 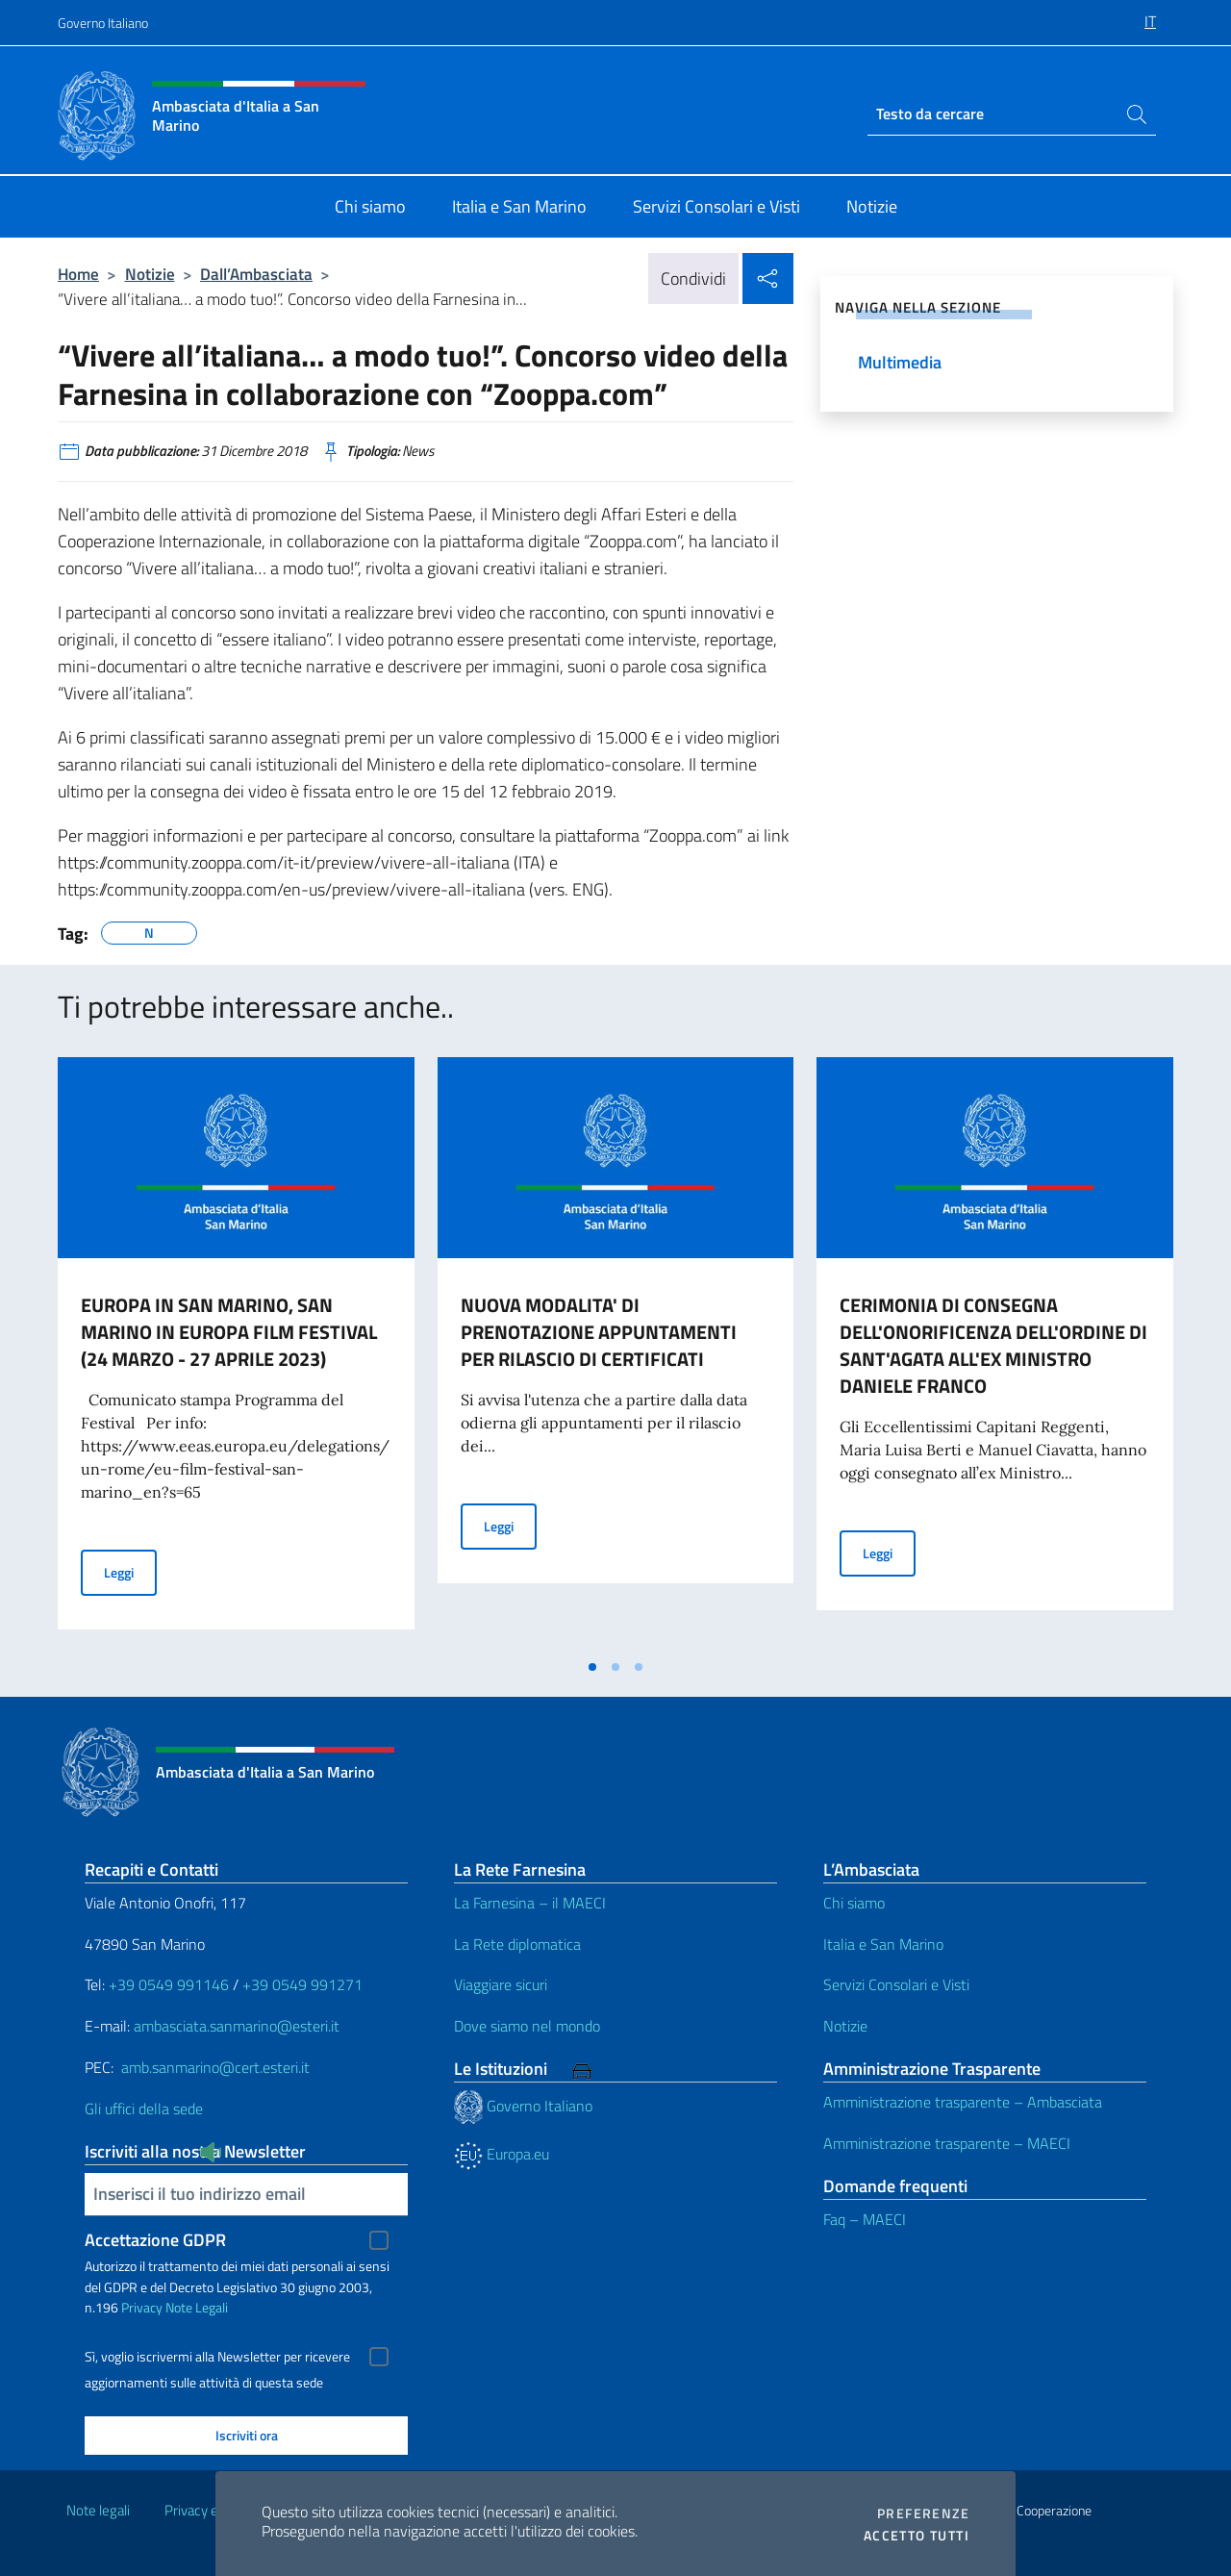 I want to click on access vehicle or driving settings, so click(x=582, y=2072).